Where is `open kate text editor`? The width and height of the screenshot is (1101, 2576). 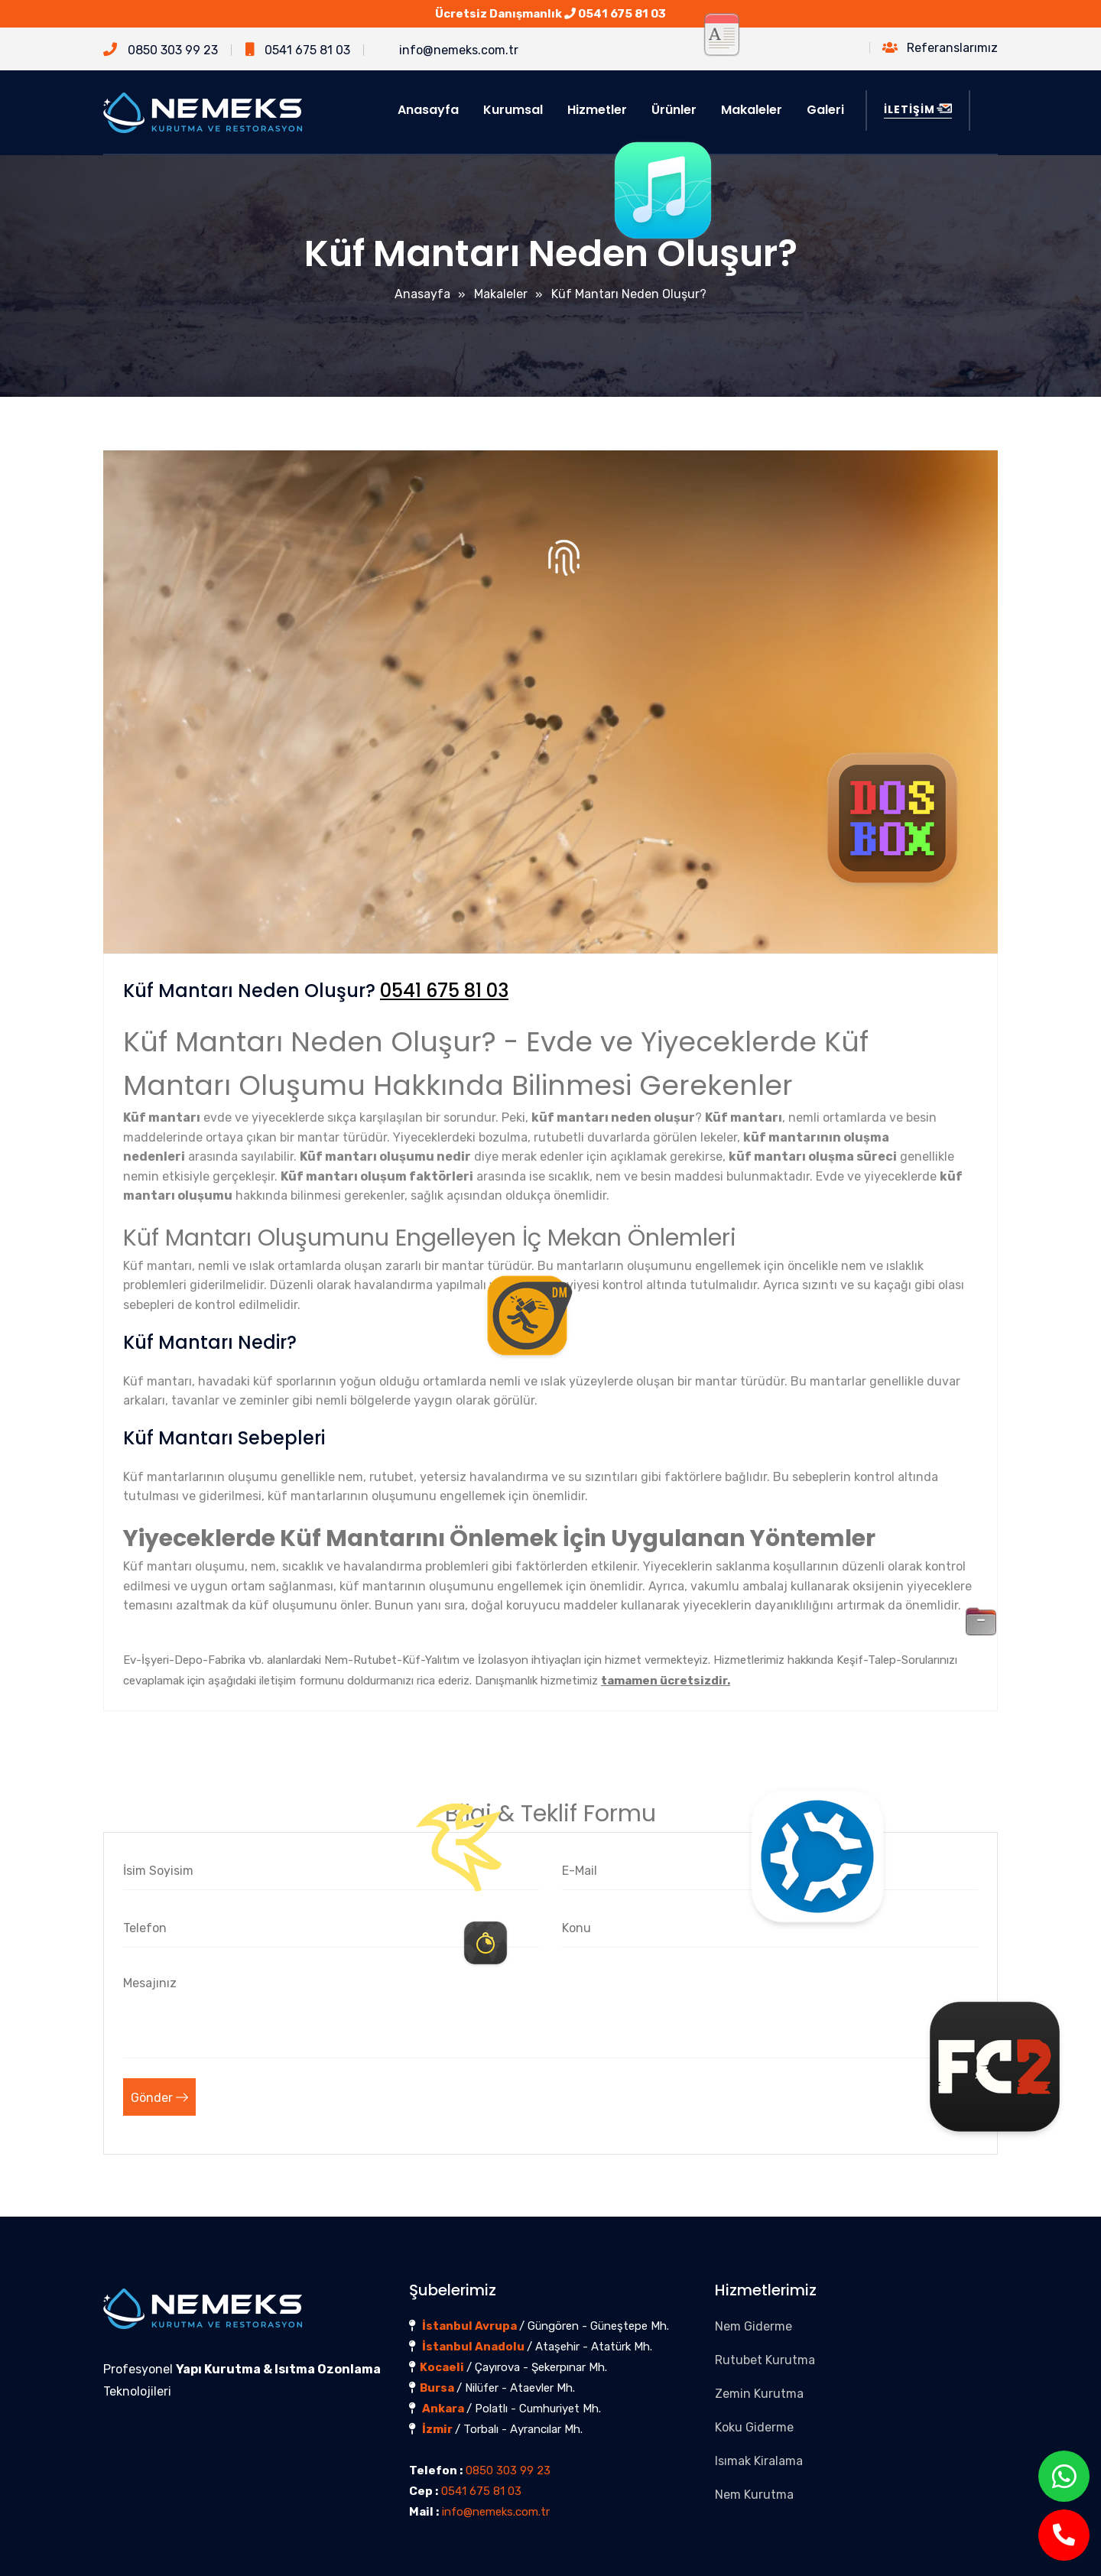
open kate text editor is located at coordinates (462, 1845).